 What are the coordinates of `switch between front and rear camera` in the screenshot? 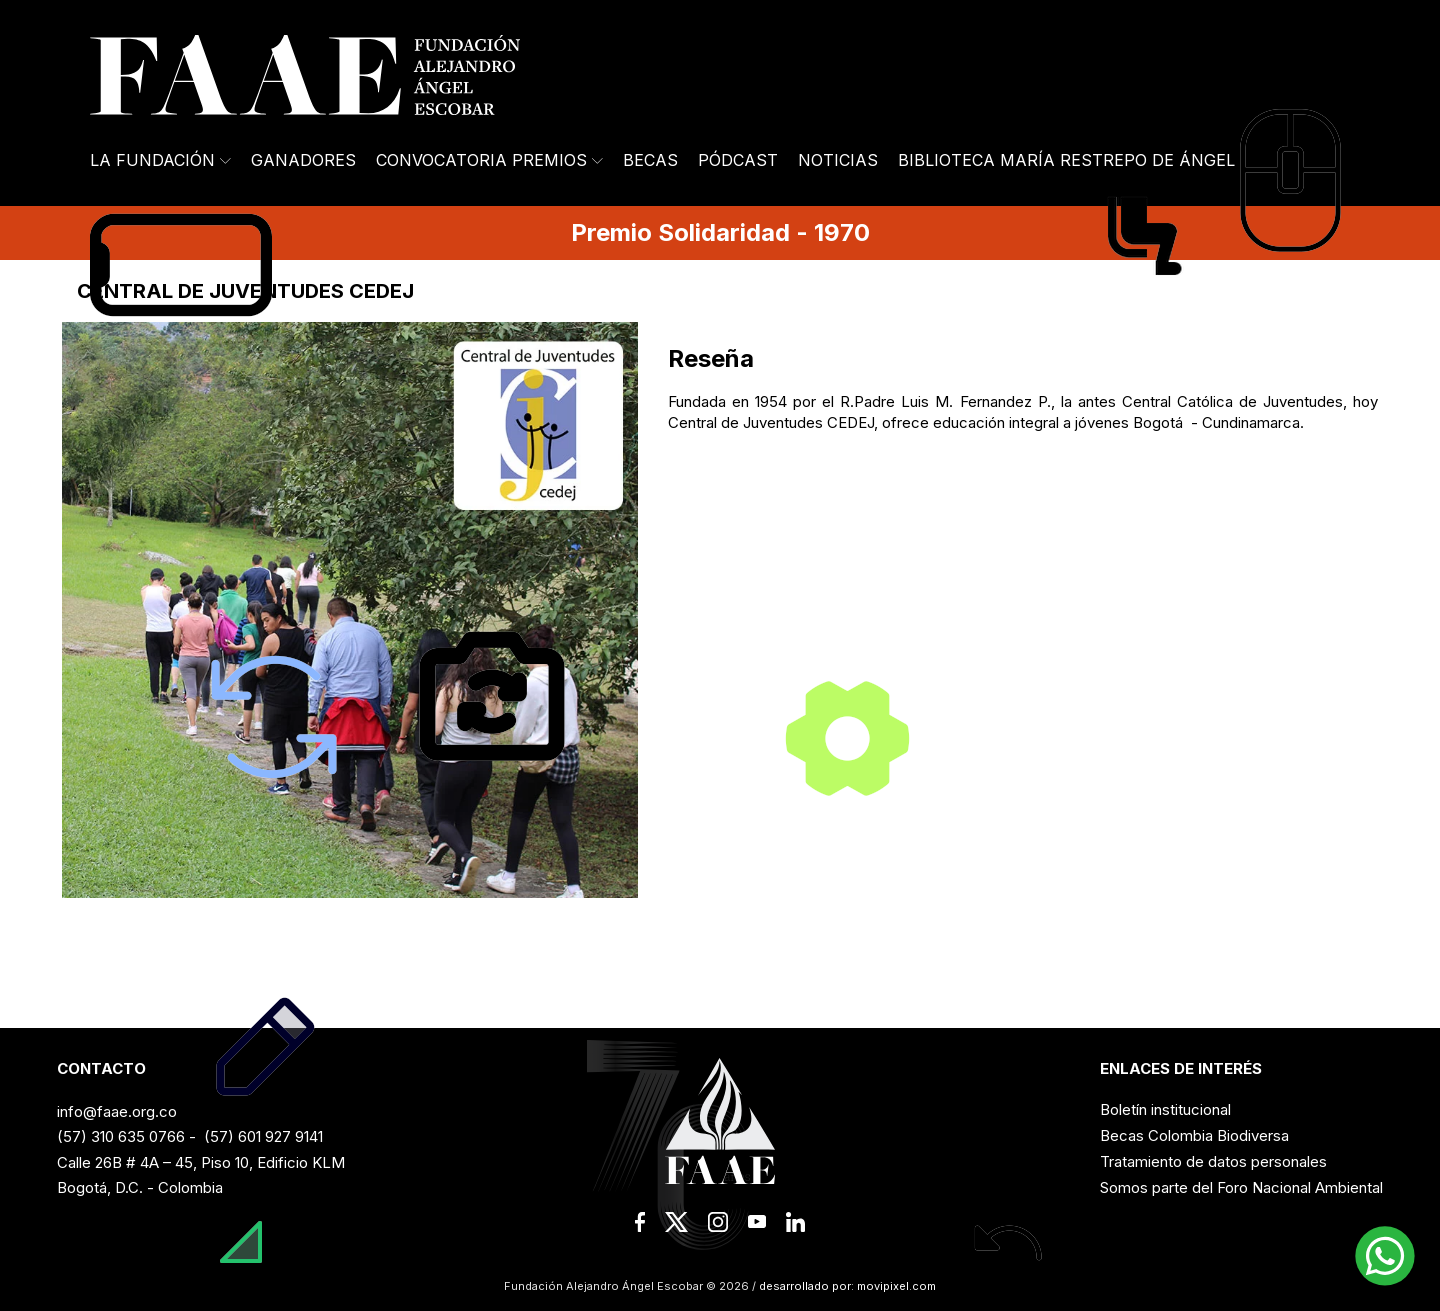 It's located at (492, 699).